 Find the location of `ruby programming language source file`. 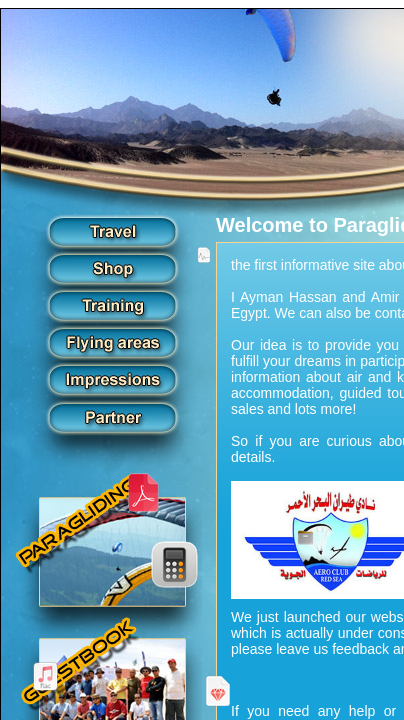

ruby programming language source file is located at coordinates (218, 691).